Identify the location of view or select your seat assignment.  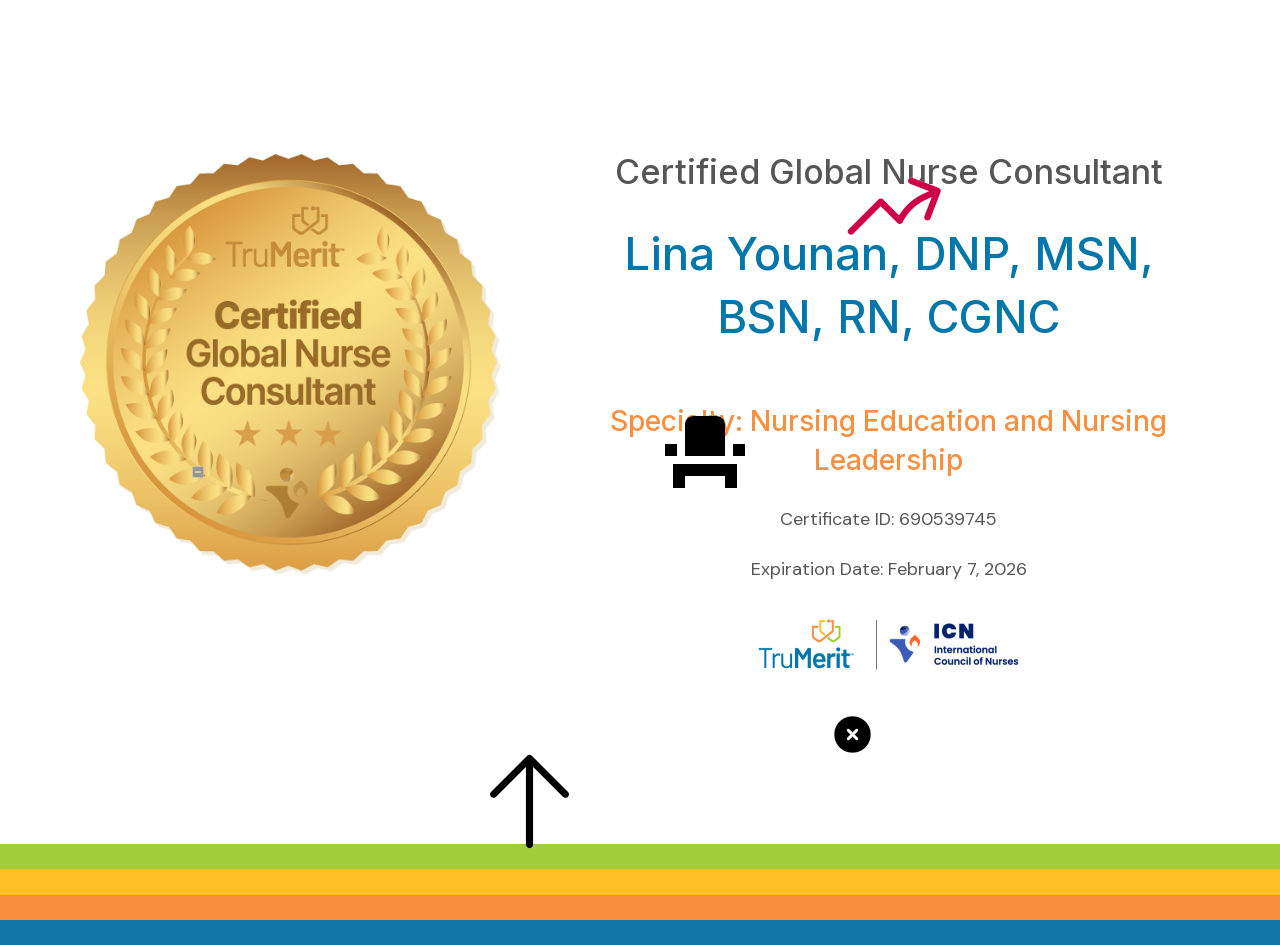
(705, 452).